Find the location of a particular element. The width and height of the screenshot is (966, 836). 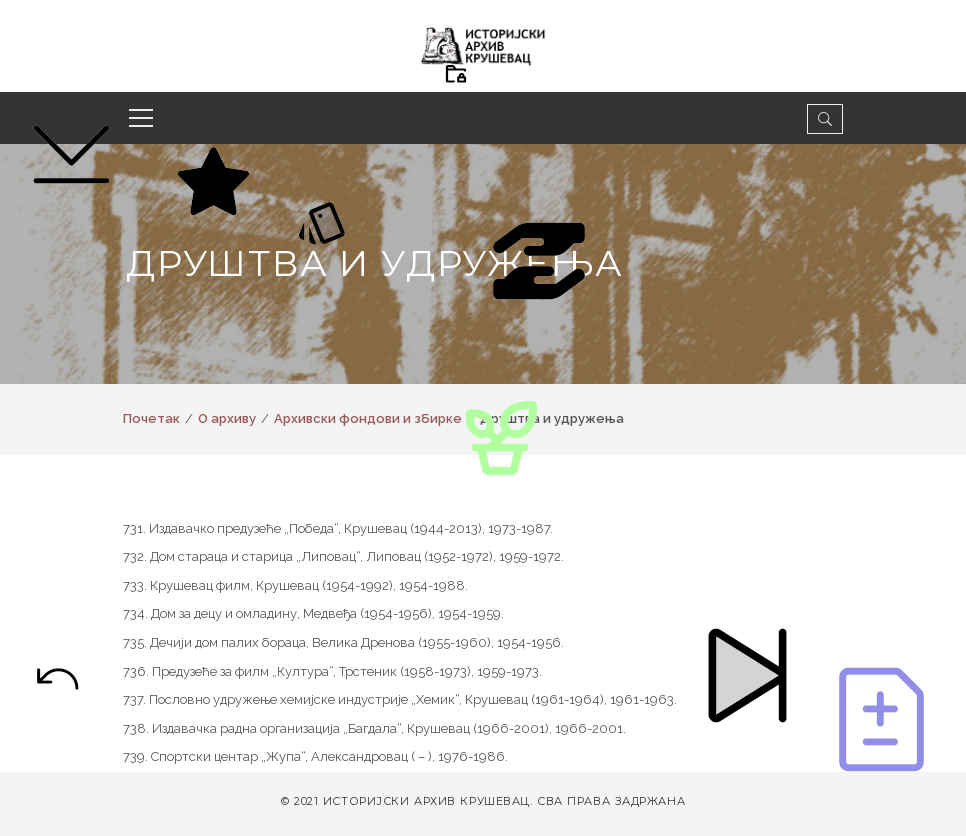

mark item as favorite is located at coordinates (213, 184).